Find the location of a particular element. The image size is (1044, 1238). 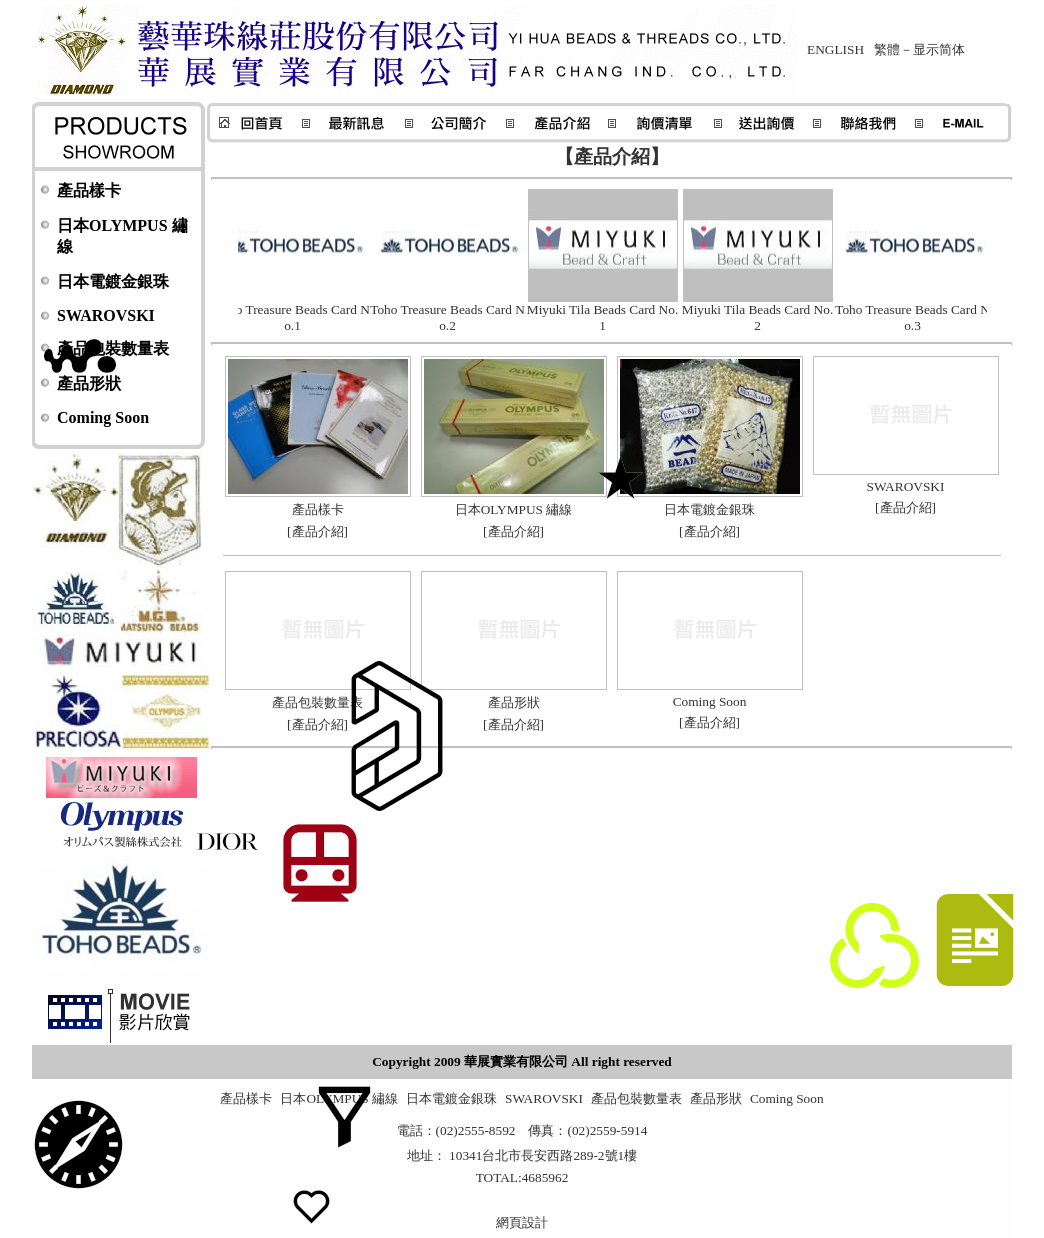

open the Macy's app or website is located at coordinates (620, 477).